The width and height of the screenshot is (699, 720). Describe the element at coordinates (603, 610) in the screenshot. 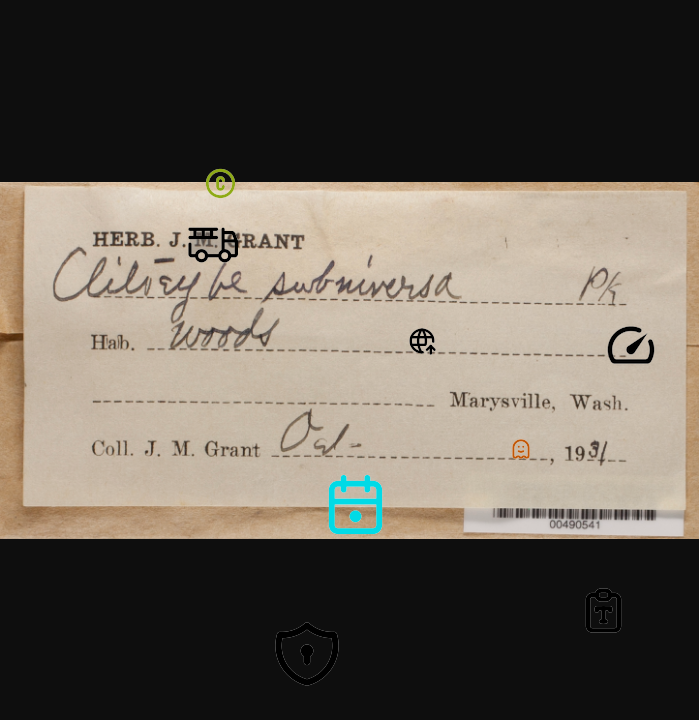

I see `access text formatting options for clipboard content` at that location.